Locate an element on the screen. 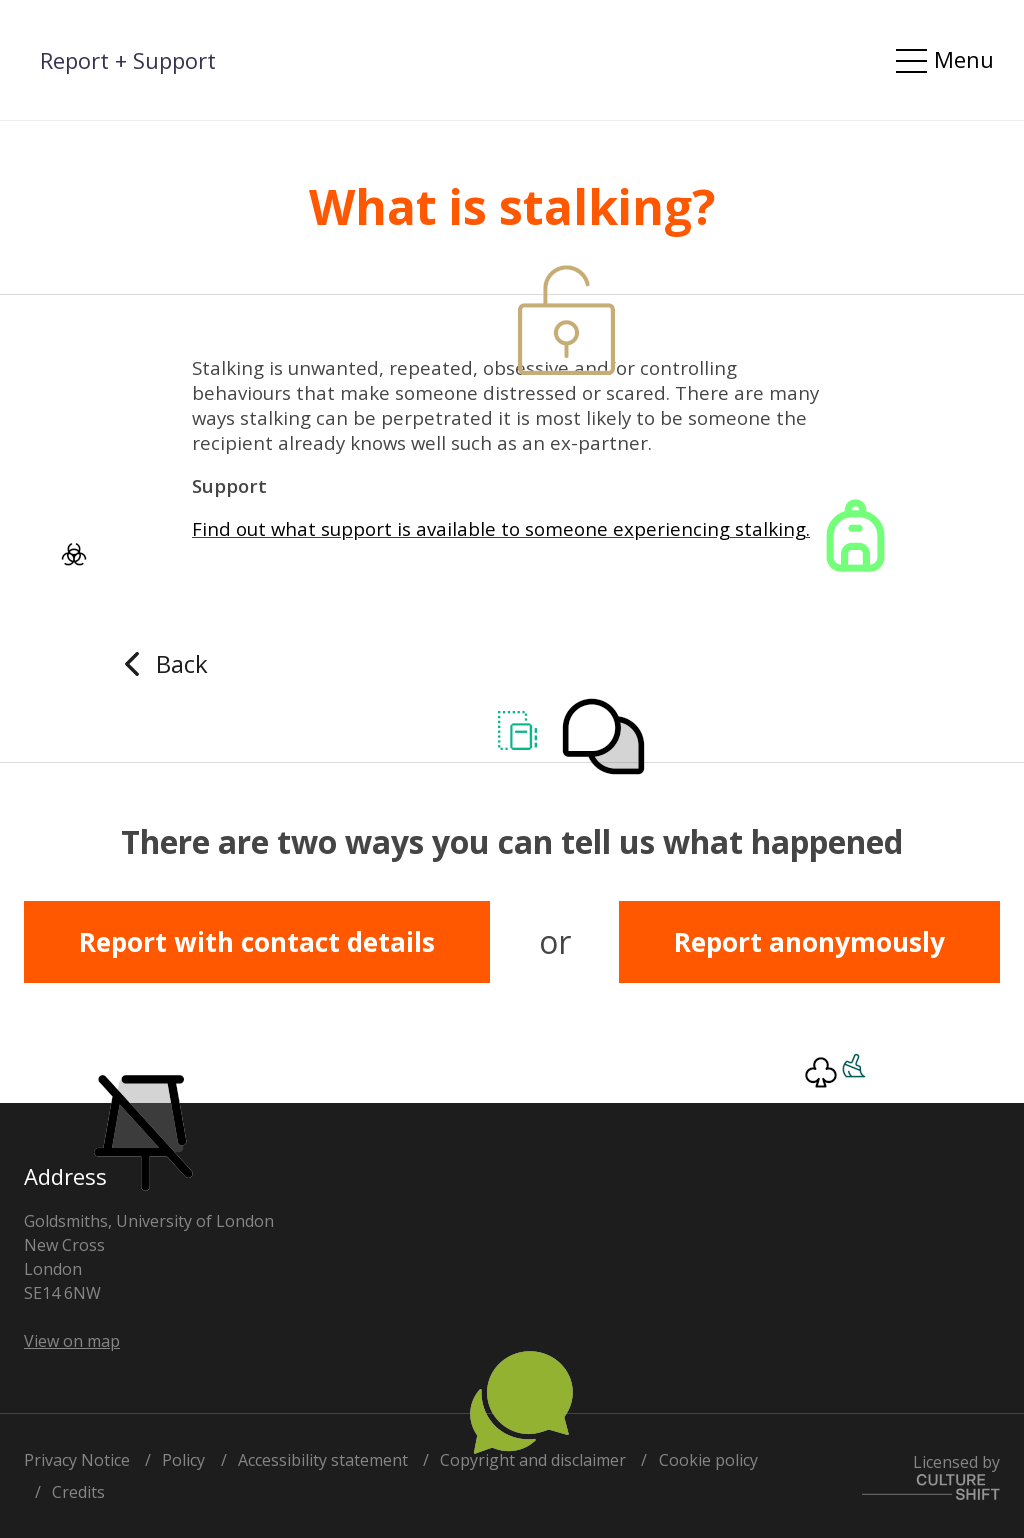 This screenshot has height=1538, width=1024. unpin this item is located at coordinates (145, 1126).